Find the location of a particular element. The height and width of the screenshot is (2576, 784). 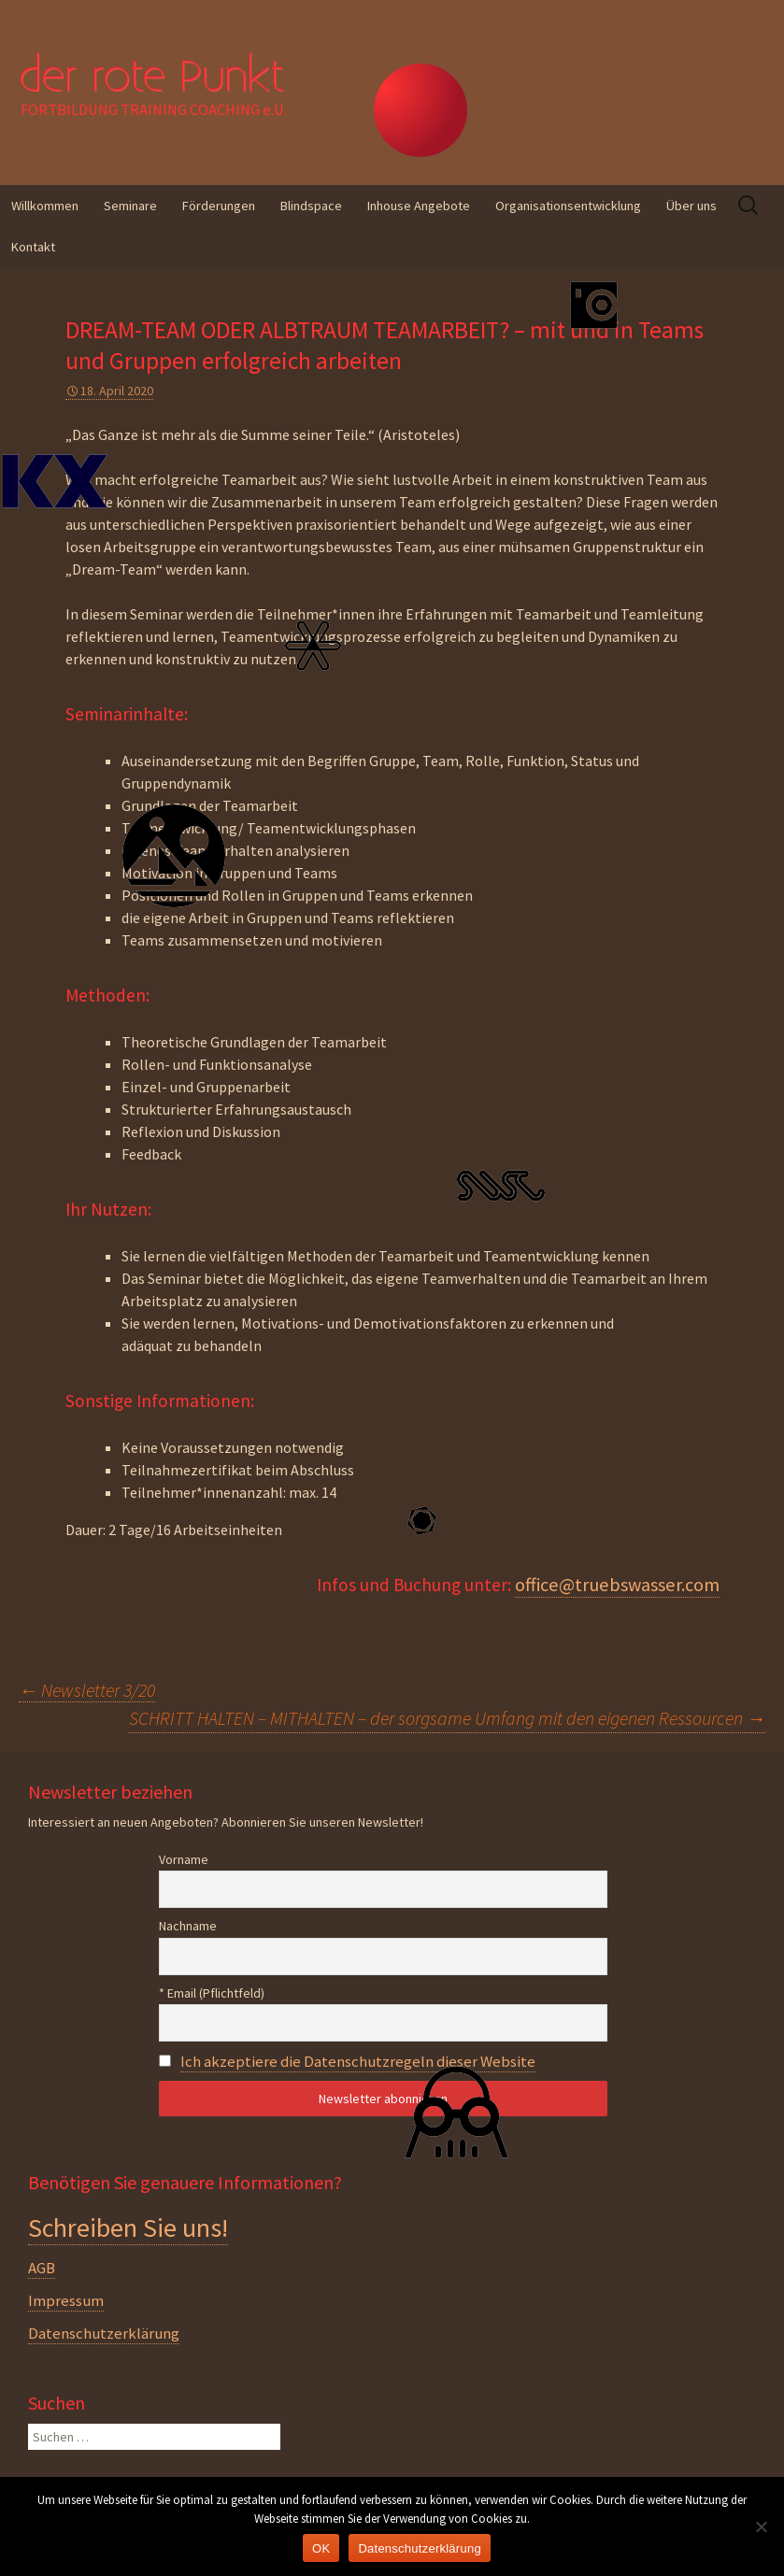

open graphite application is located at coordinates (421, 1520).